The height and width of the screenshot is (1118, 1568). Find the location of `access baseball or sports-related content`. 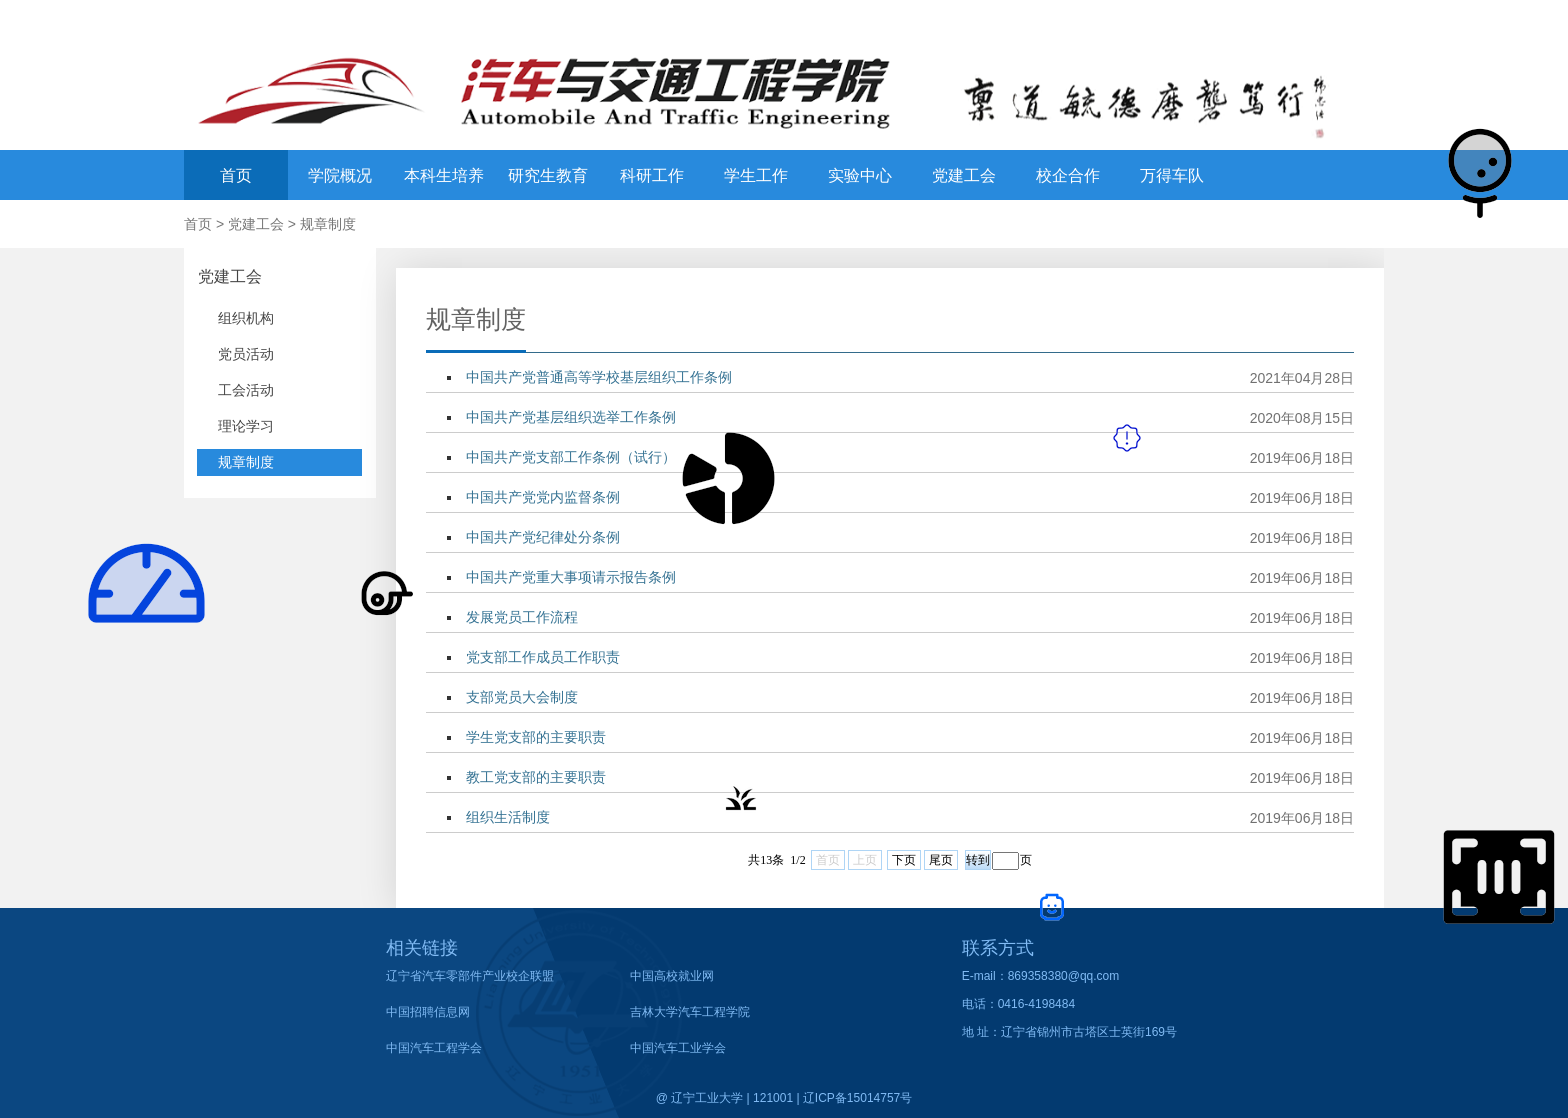

access baseball or sports-related content is located at coordinates (386, 594).